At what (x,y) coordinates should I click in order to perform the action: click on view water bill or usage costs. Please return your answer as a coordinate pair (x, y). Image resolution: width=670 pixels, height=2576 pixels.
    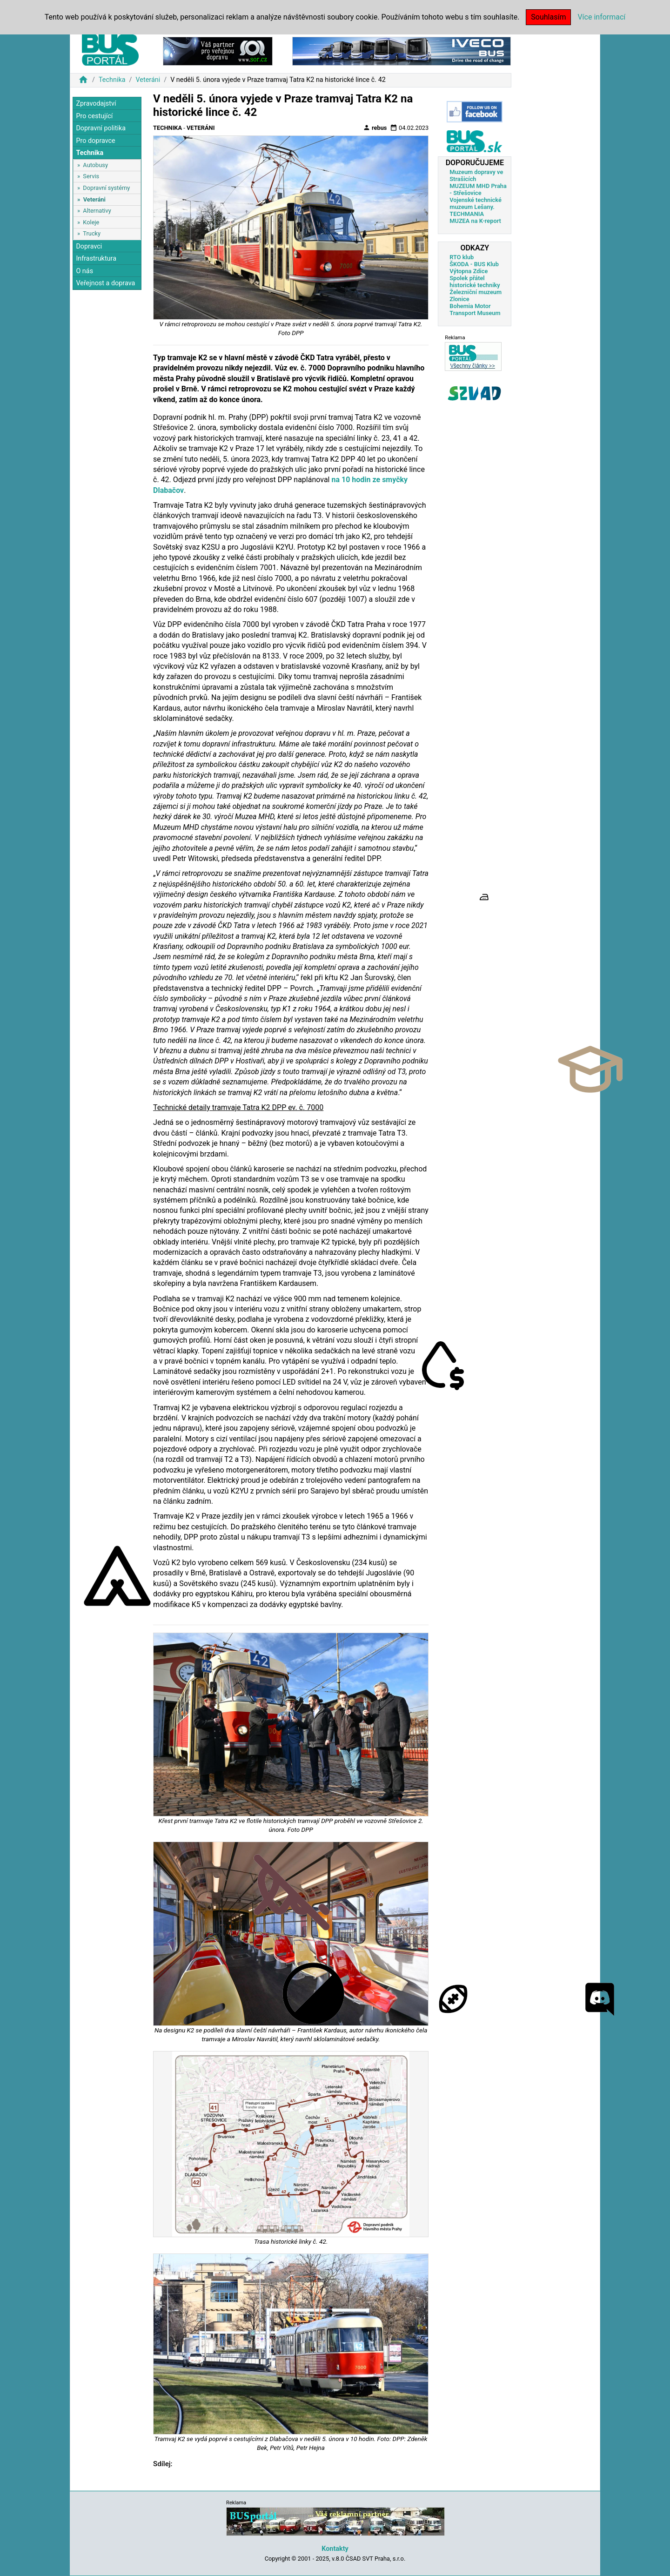
    Looking at the image, I should click on (441, 1365).